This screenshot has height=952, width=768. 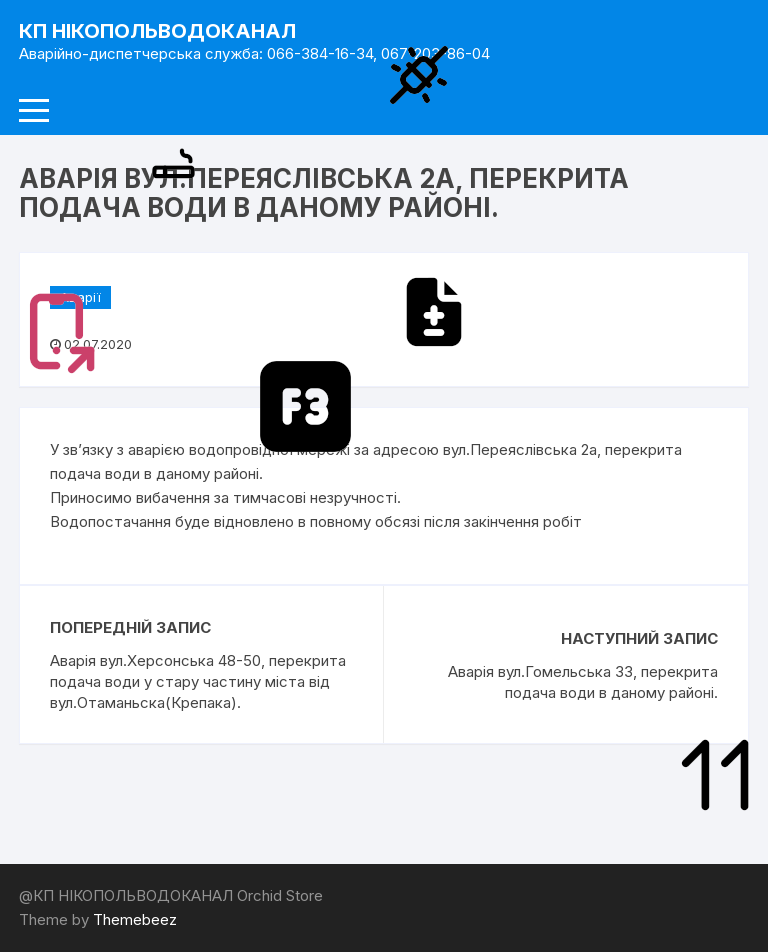 What do you see at coordinates (173, 165) in the screenshot?
I see `indicates a designated smoking area` at bounding box center [173, 165].